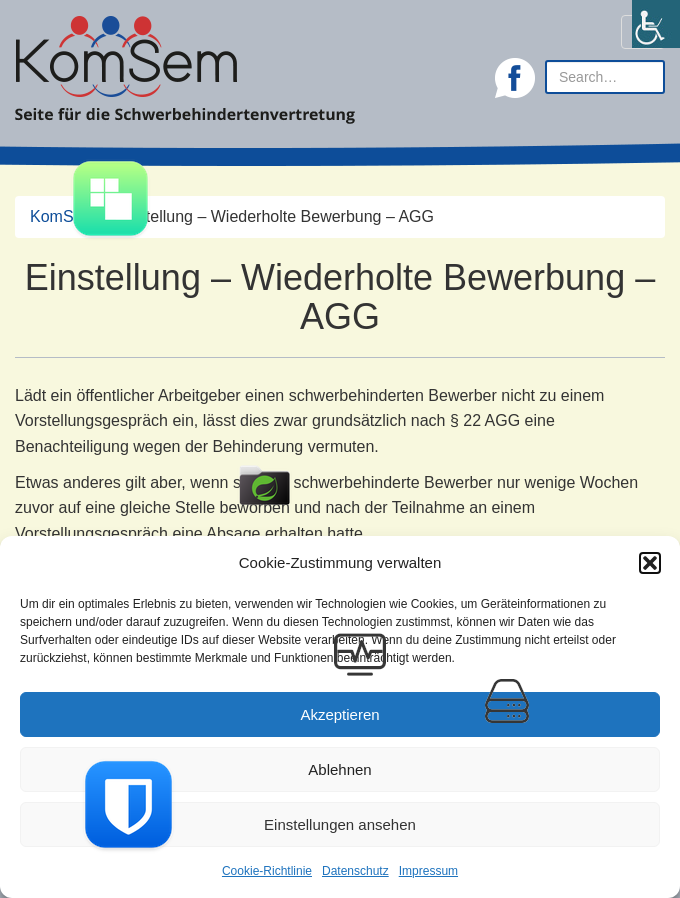 This screenshot has height=898, width=680. What do you see at coordinates (128, 804) in the screenshot?
I see `open bitwarden password manager` at bounding box center [128, 804].